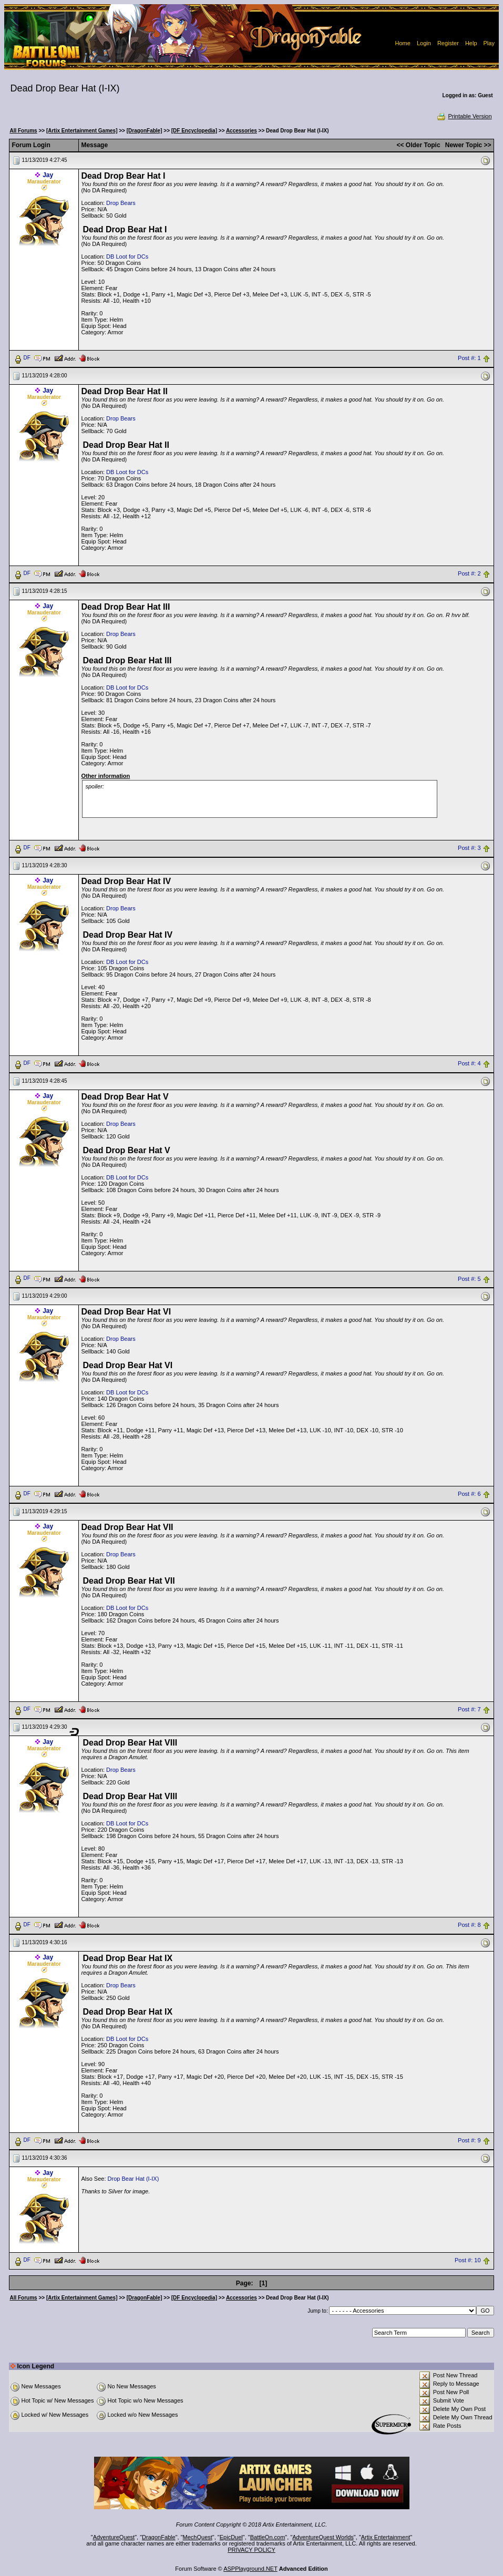 This screenshot has height=2576, width=503. What do you see at coordinates (391, 2424) in the screenshot?
I see `Supermicro company logo` at bounding box center [391, 2424].